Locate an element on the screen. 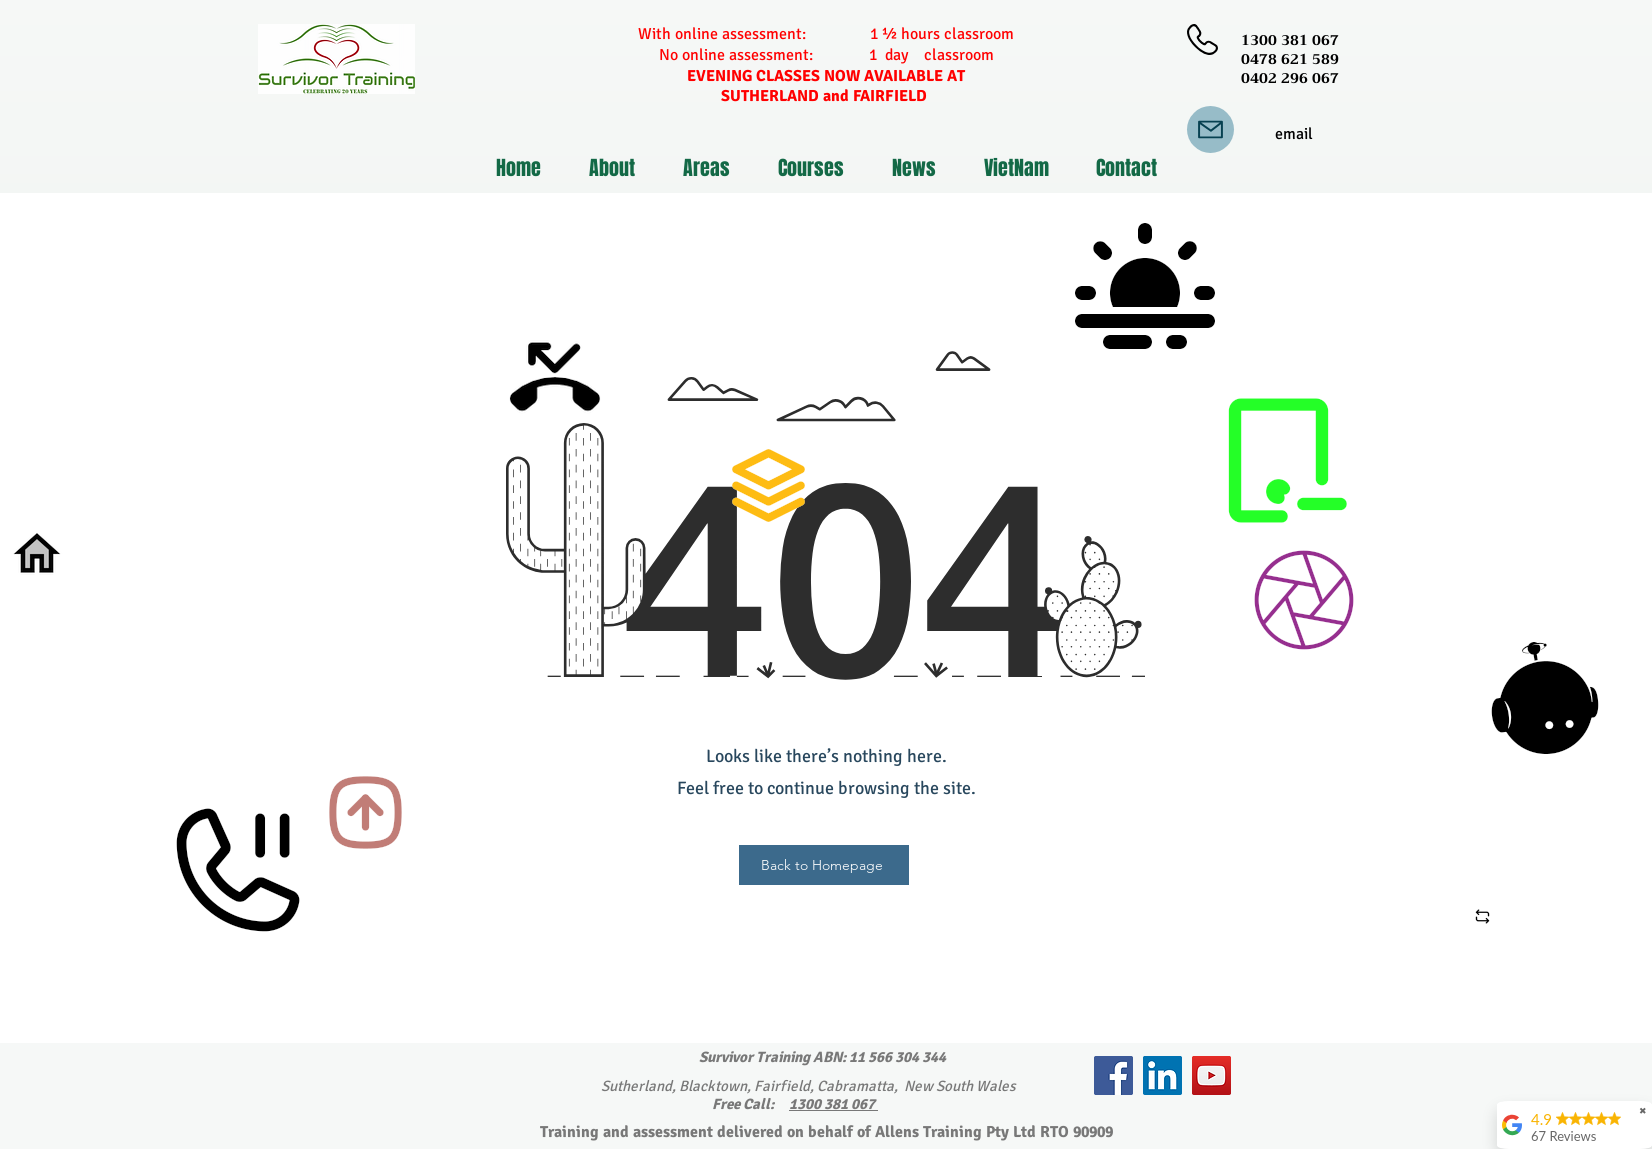 Image resolution: width=1652 pixels, height=1149 pixels. view stacked layers or content is located at coordinates (768, 485).